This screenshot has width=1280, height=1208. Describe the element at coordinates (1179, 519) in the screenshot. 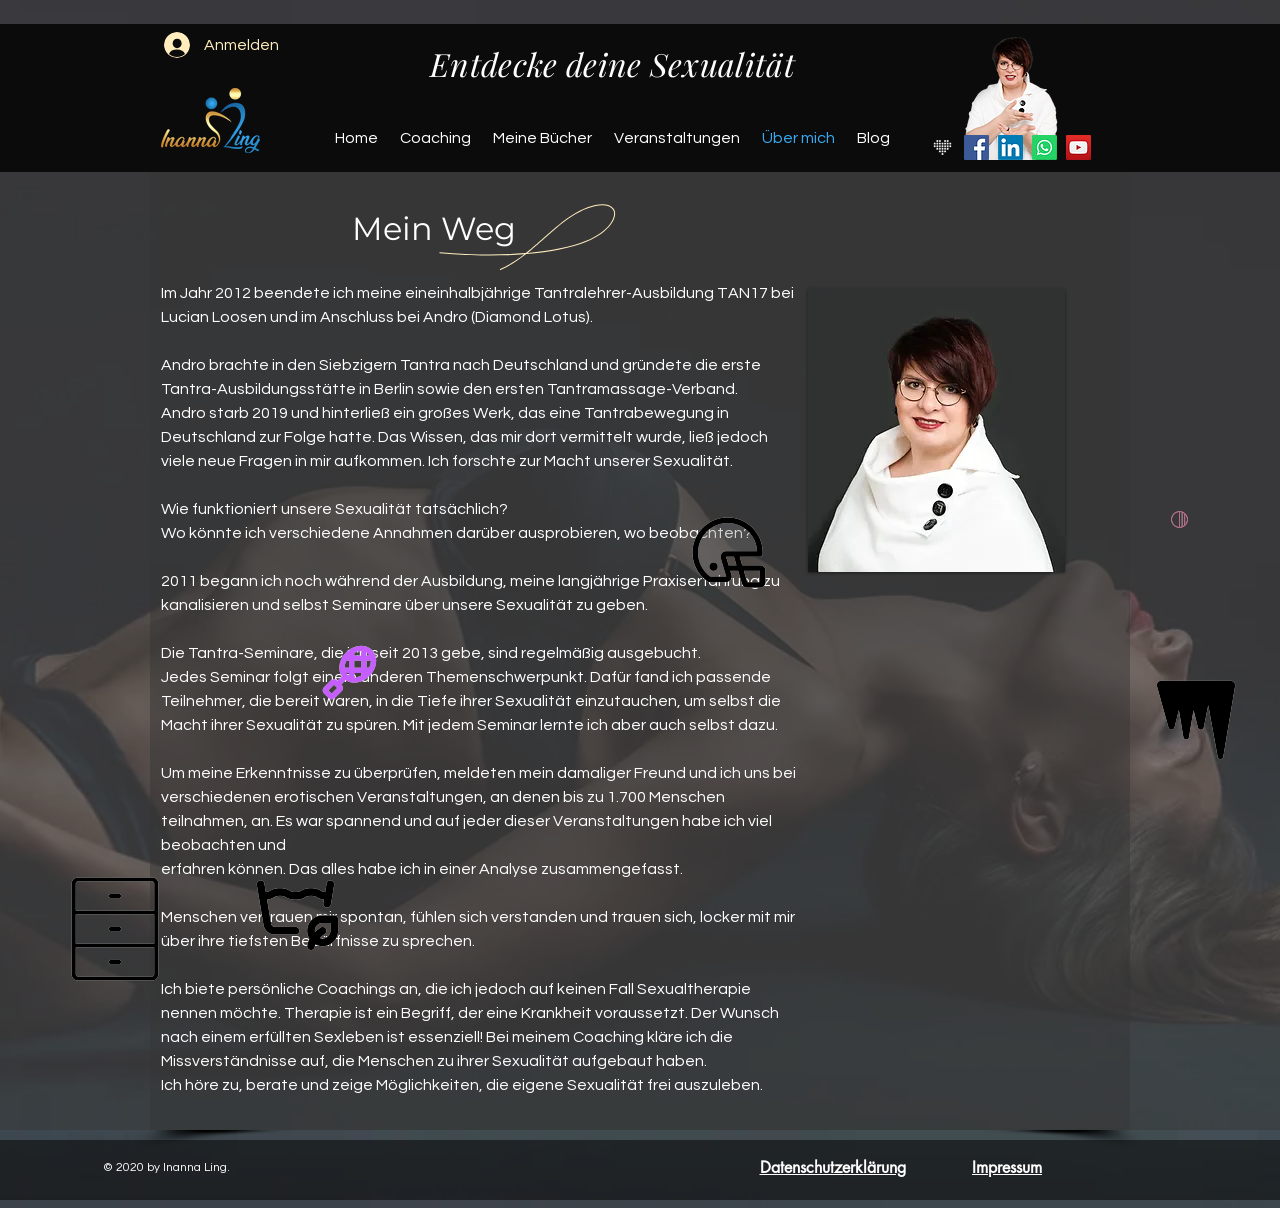

I see `toggle between light and dark mode` at that location.